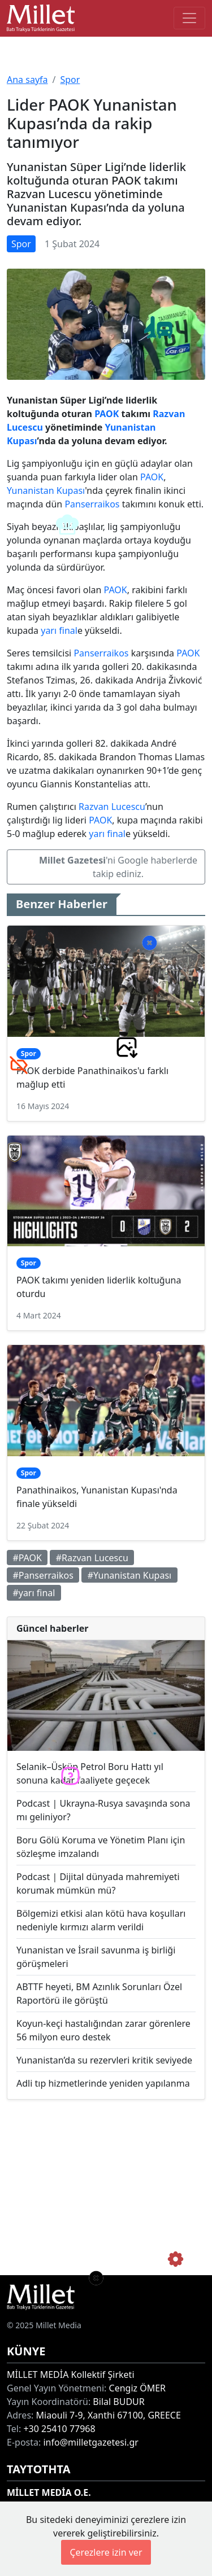 The width and height of the screenshot is (212, 2576). Describe the element at coordinates (149, 943) in the screenshot. I see `close or dismiss a dialog` at that location.